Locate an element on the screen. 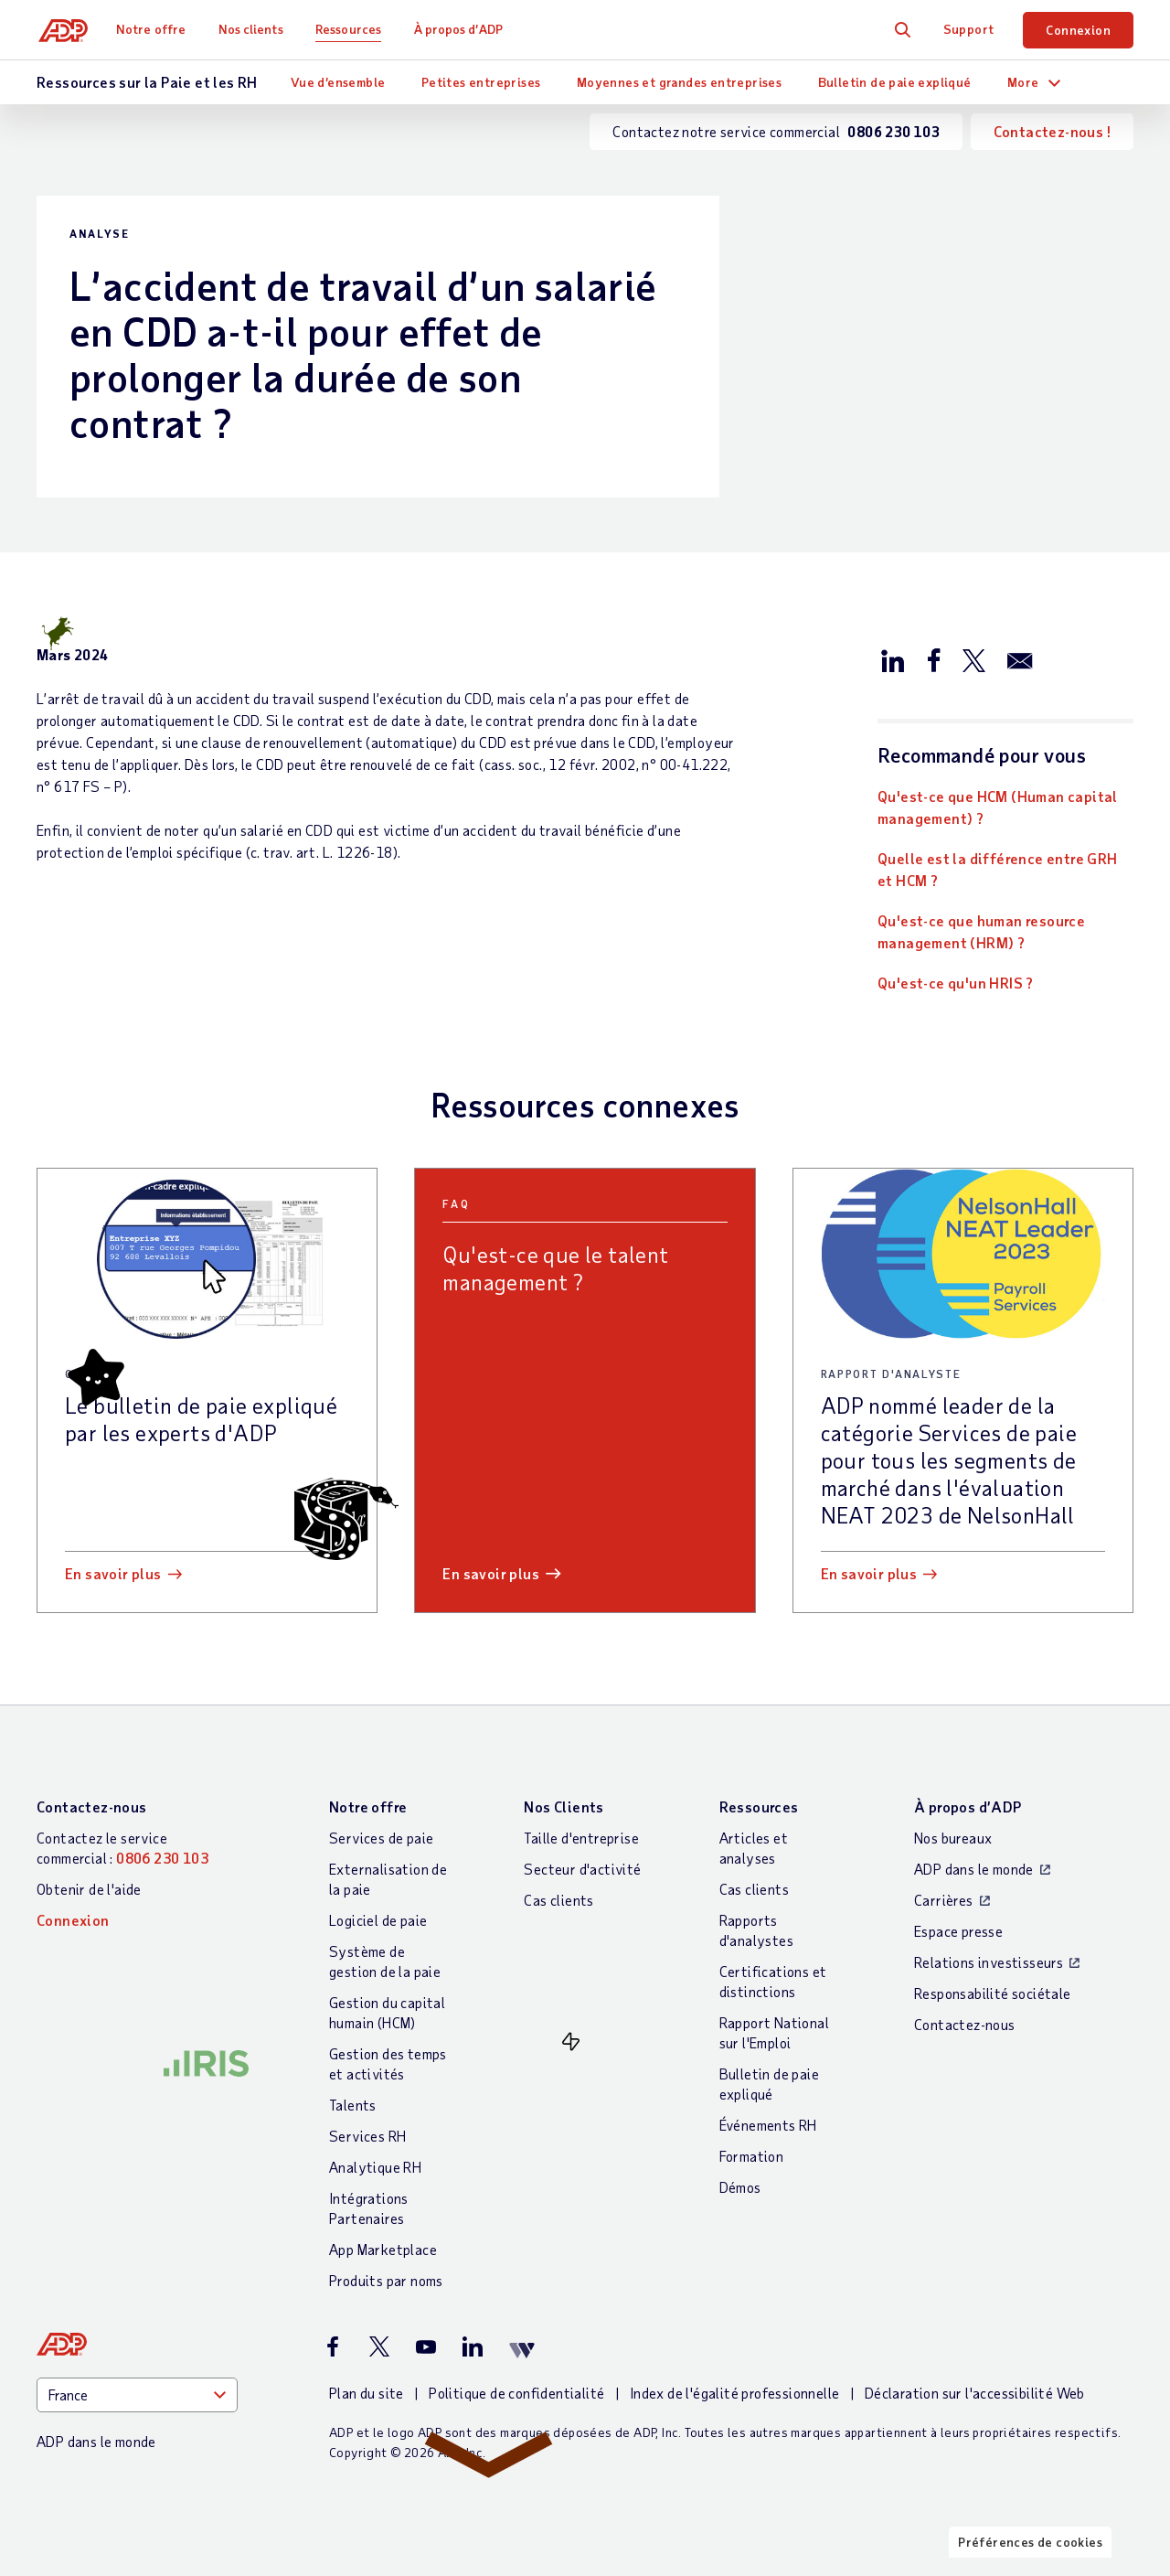 The width and height of the screenshot is (1170, 2576). expand content or reveal more options is located at coordinates (488, 2452).